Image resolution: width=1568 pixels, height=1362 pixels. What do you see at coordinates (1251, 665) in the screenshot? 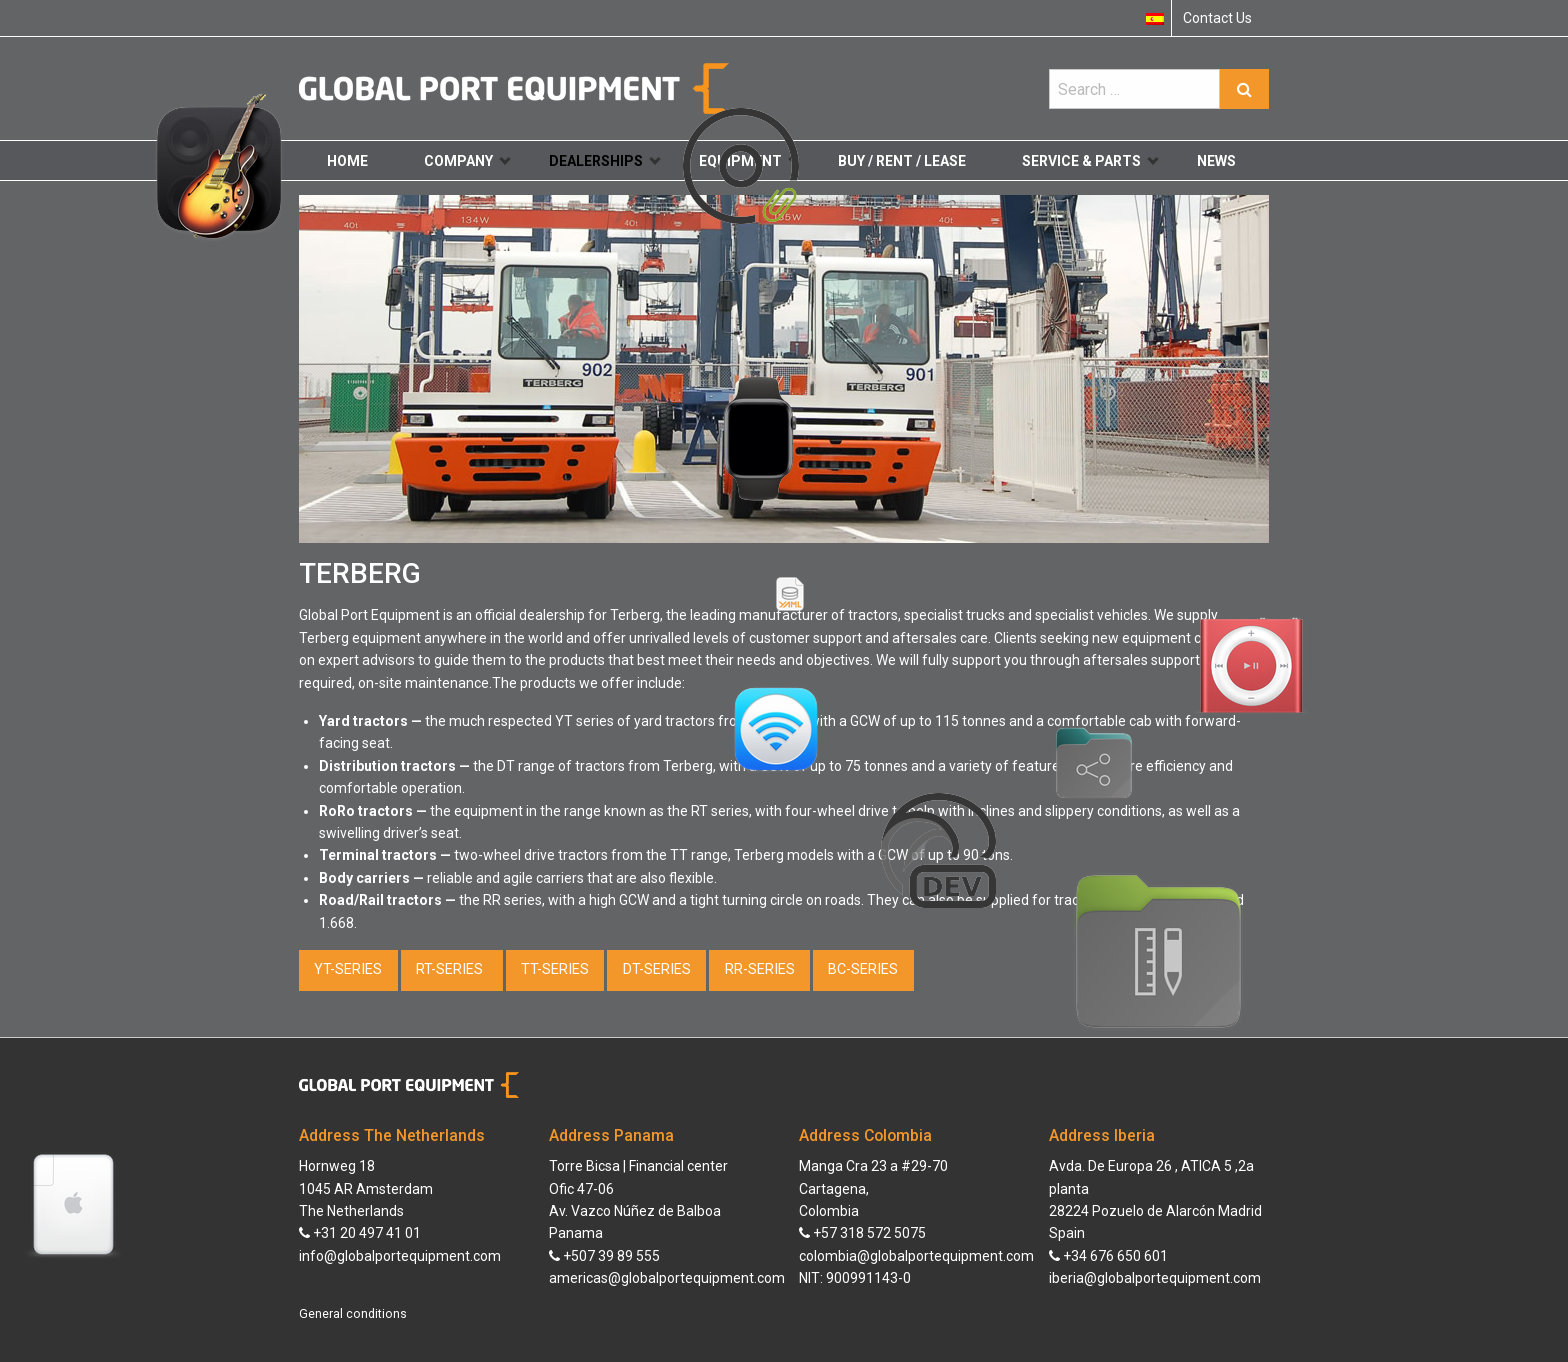
I see `iPod shuffle device connected` at bounding box center [1251, 665].